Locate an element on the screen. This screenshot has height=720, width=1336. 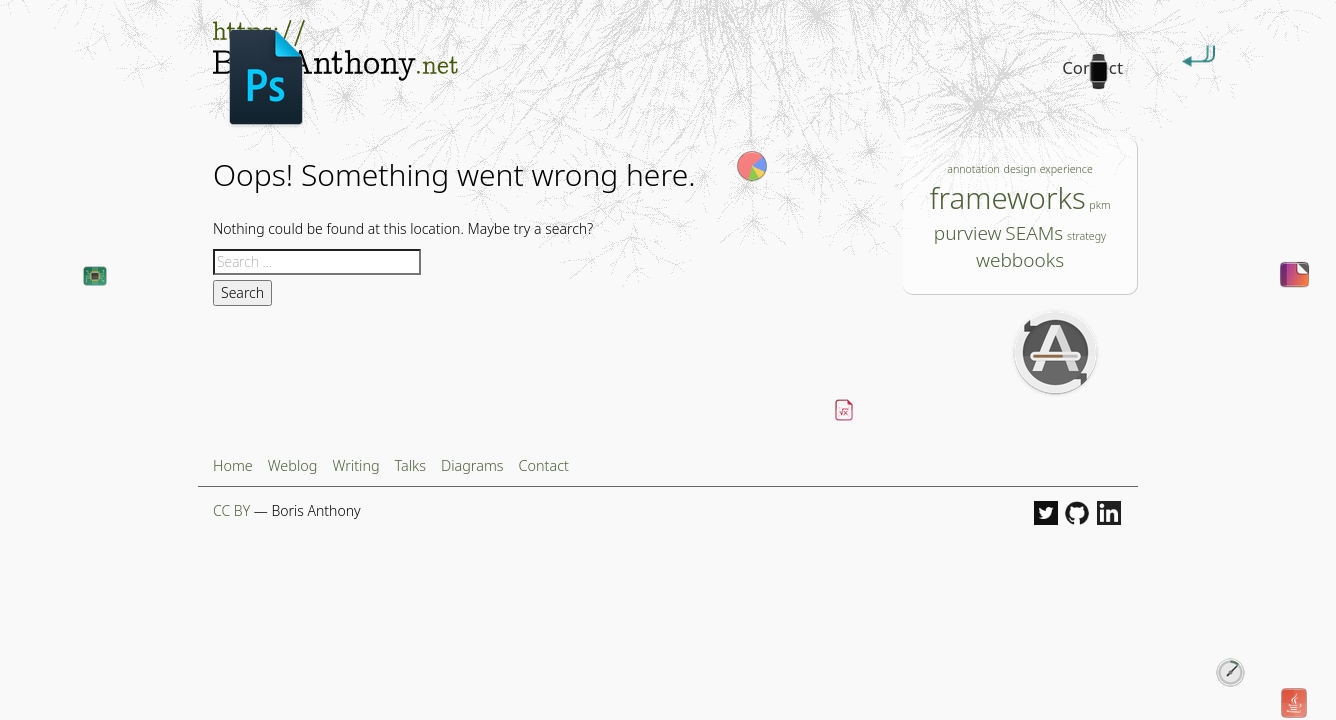
customize desktop theme settings is located at coordinates (1294, 274).